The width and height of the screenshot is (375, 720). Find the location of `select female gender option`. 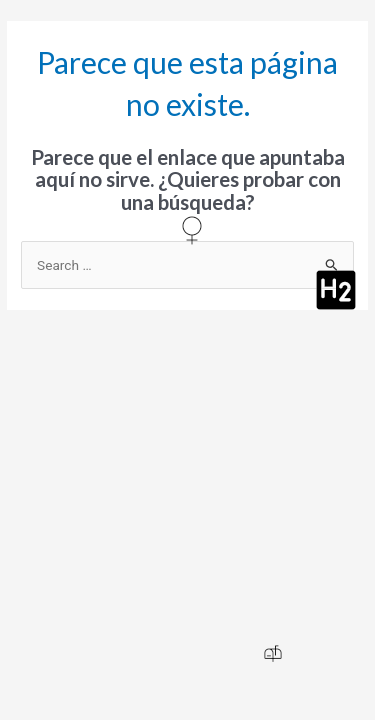

select female gender option is located at coordinates (192, 230).